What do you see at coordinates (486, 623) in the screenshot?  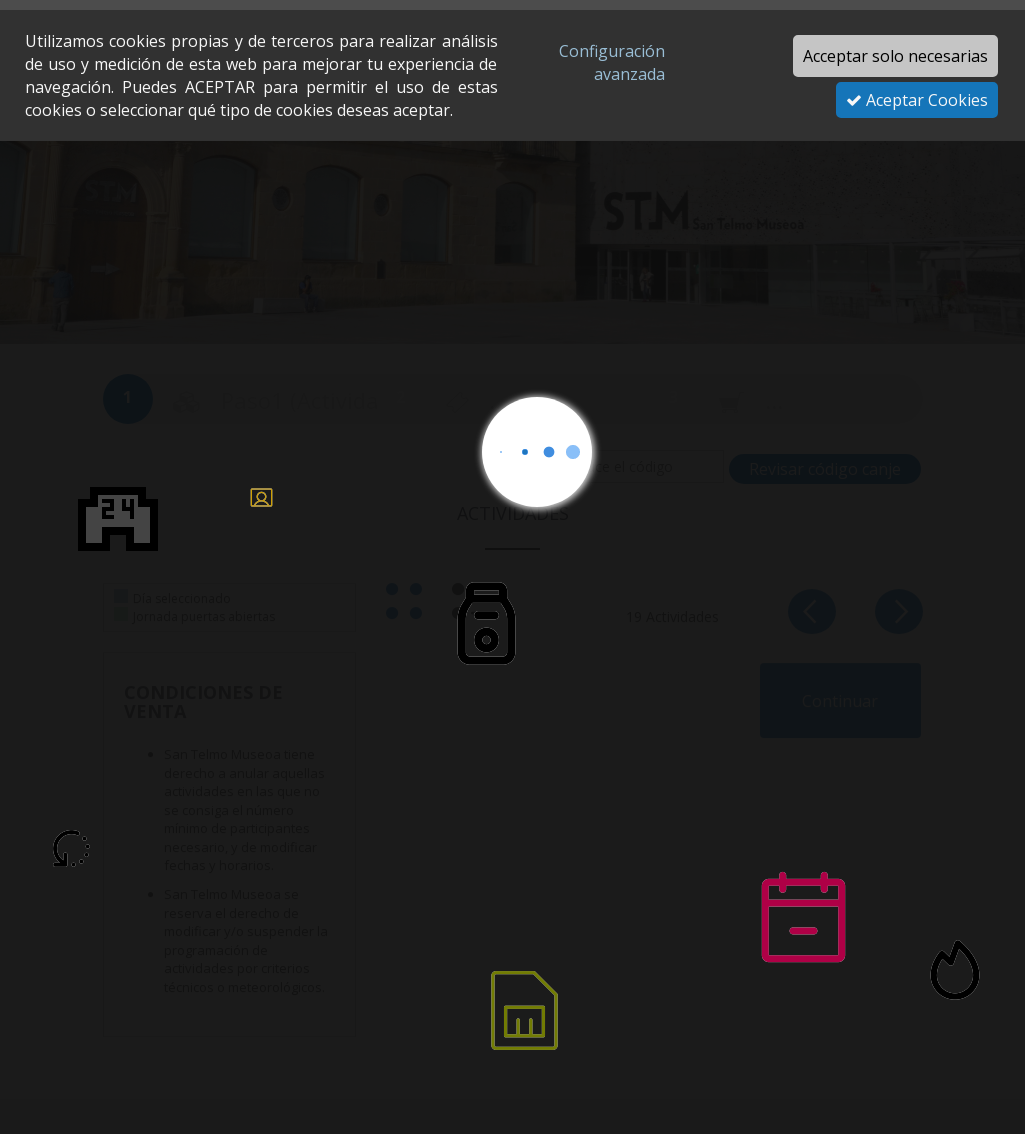 I see `view dairy or milk products` at bounding box center [486, 623].